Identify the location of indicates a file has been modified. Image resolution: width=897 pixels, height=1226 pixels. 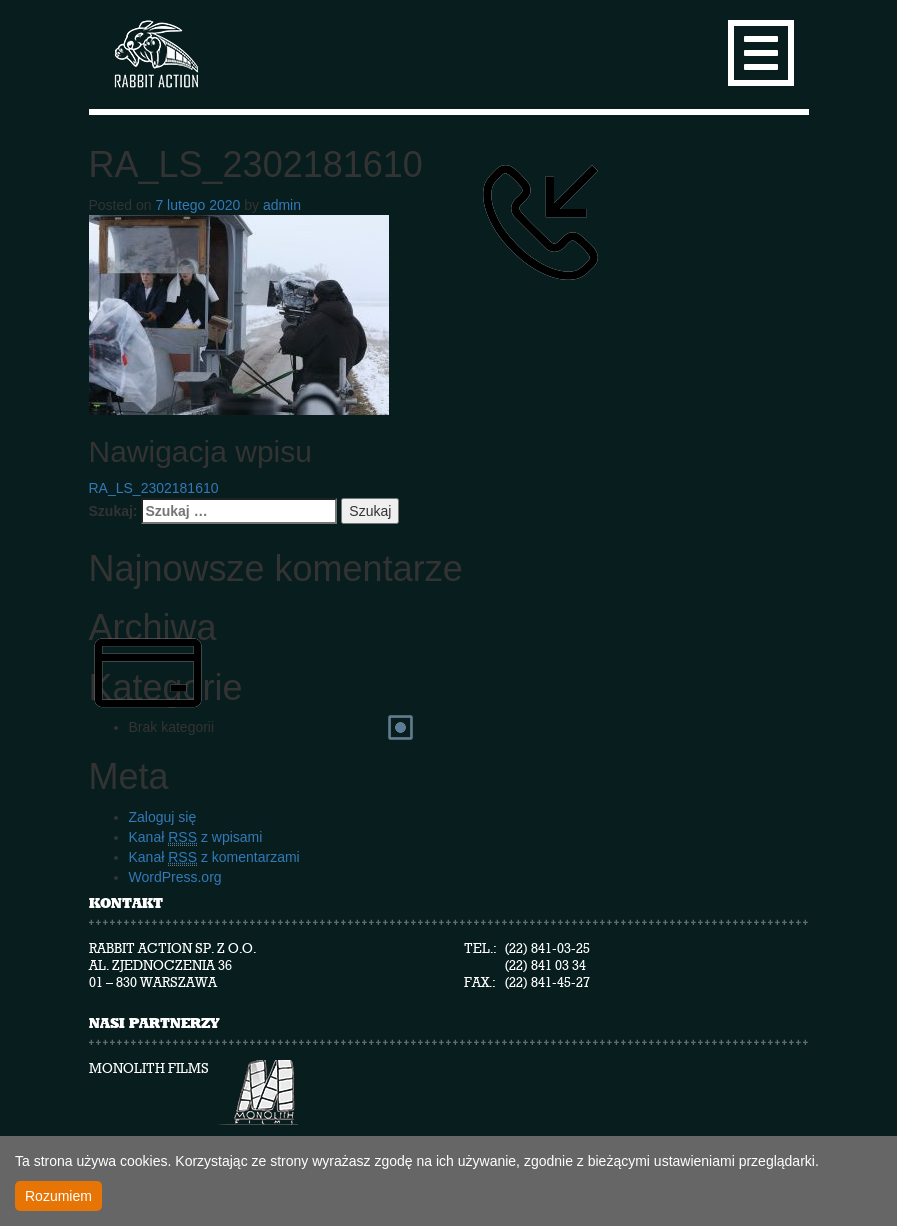
(400, 727).